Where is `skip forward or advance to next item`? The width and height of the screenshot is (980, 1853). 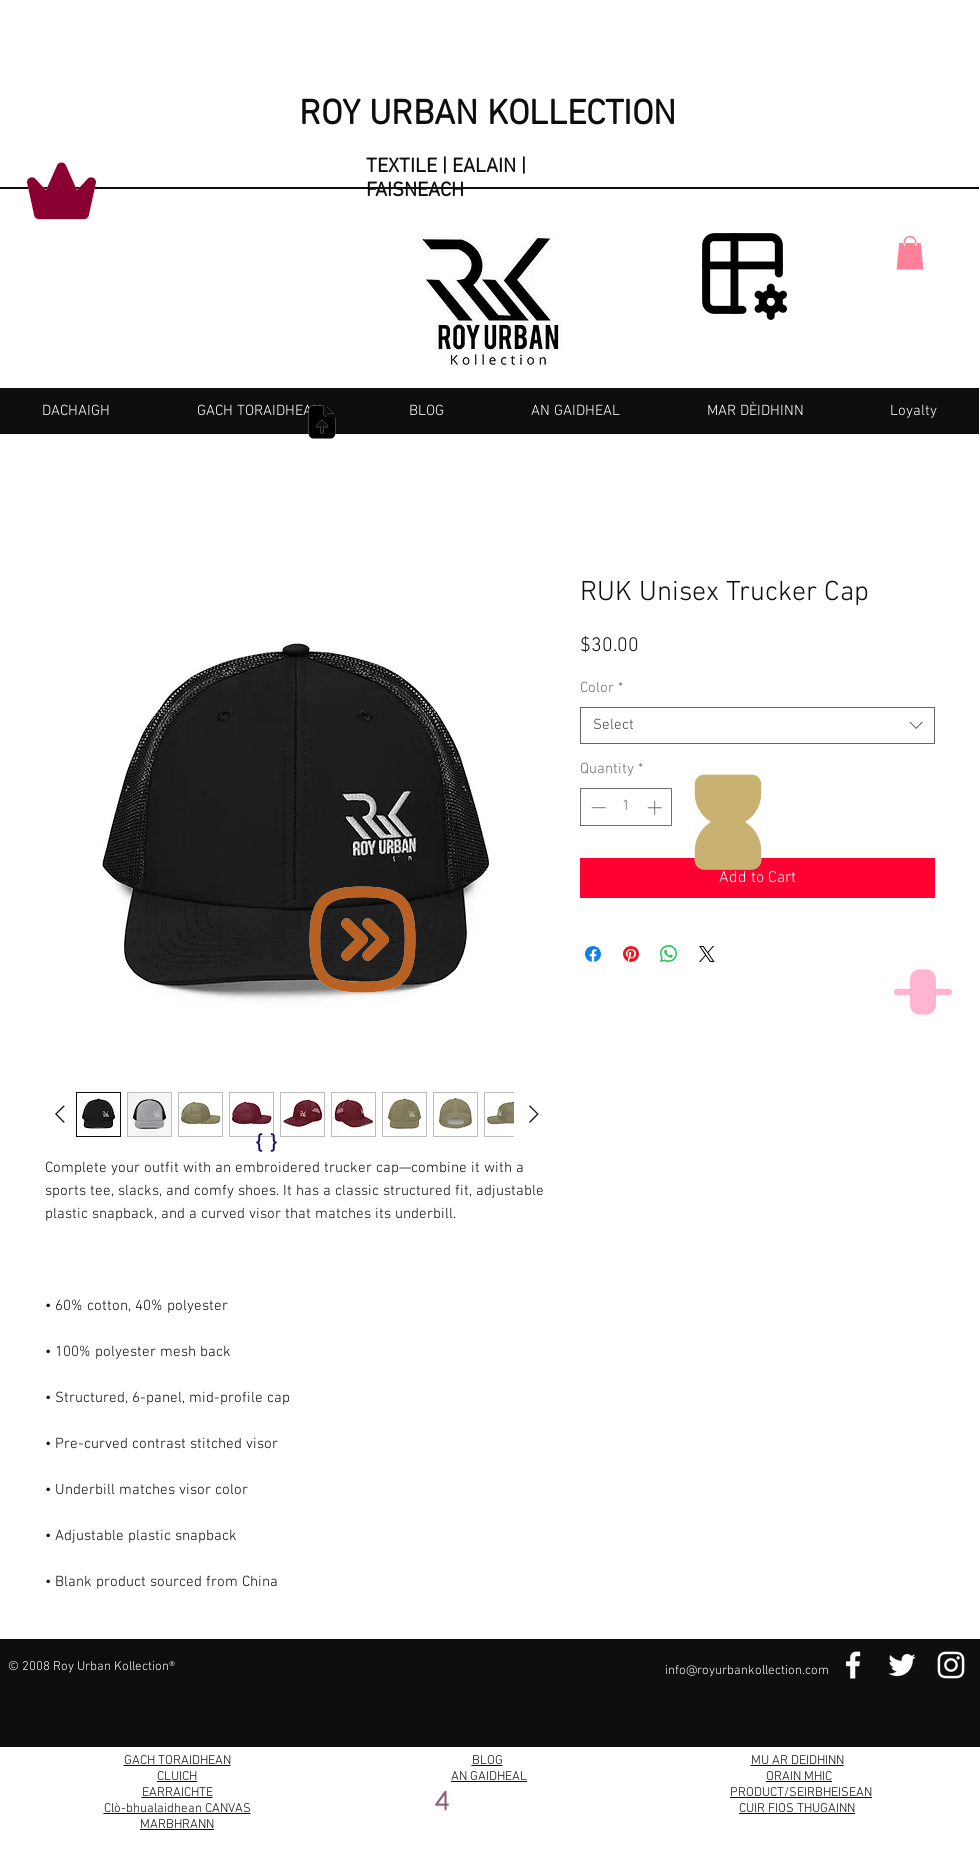 skip forward or advance to next item is located at coordinates (362, 939).